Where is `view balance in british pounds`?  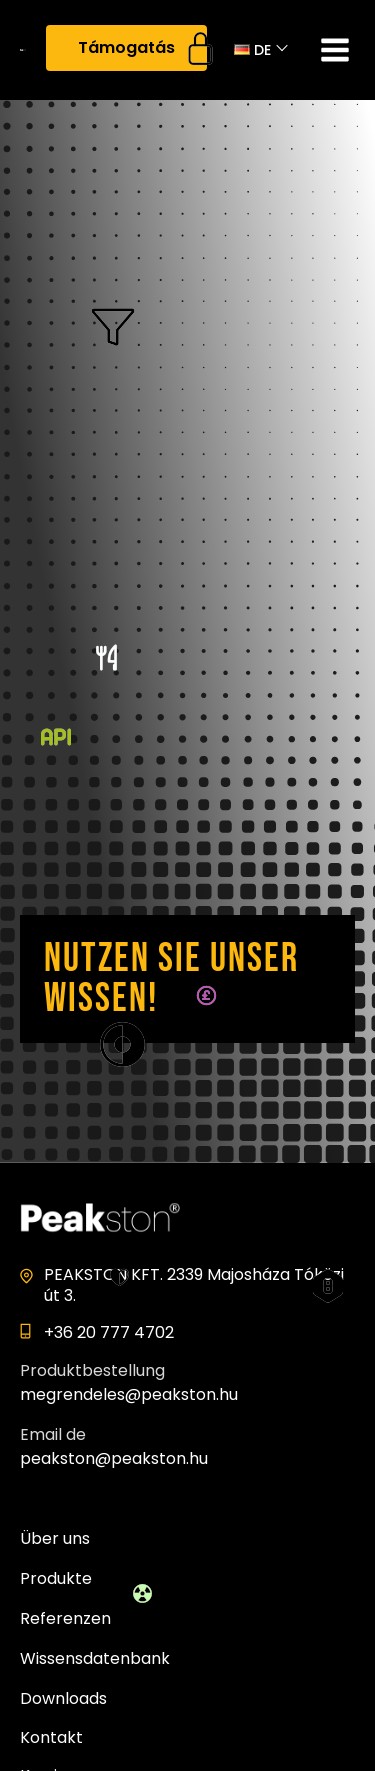 view balance in british pounds is located at coordinates (206, 995).